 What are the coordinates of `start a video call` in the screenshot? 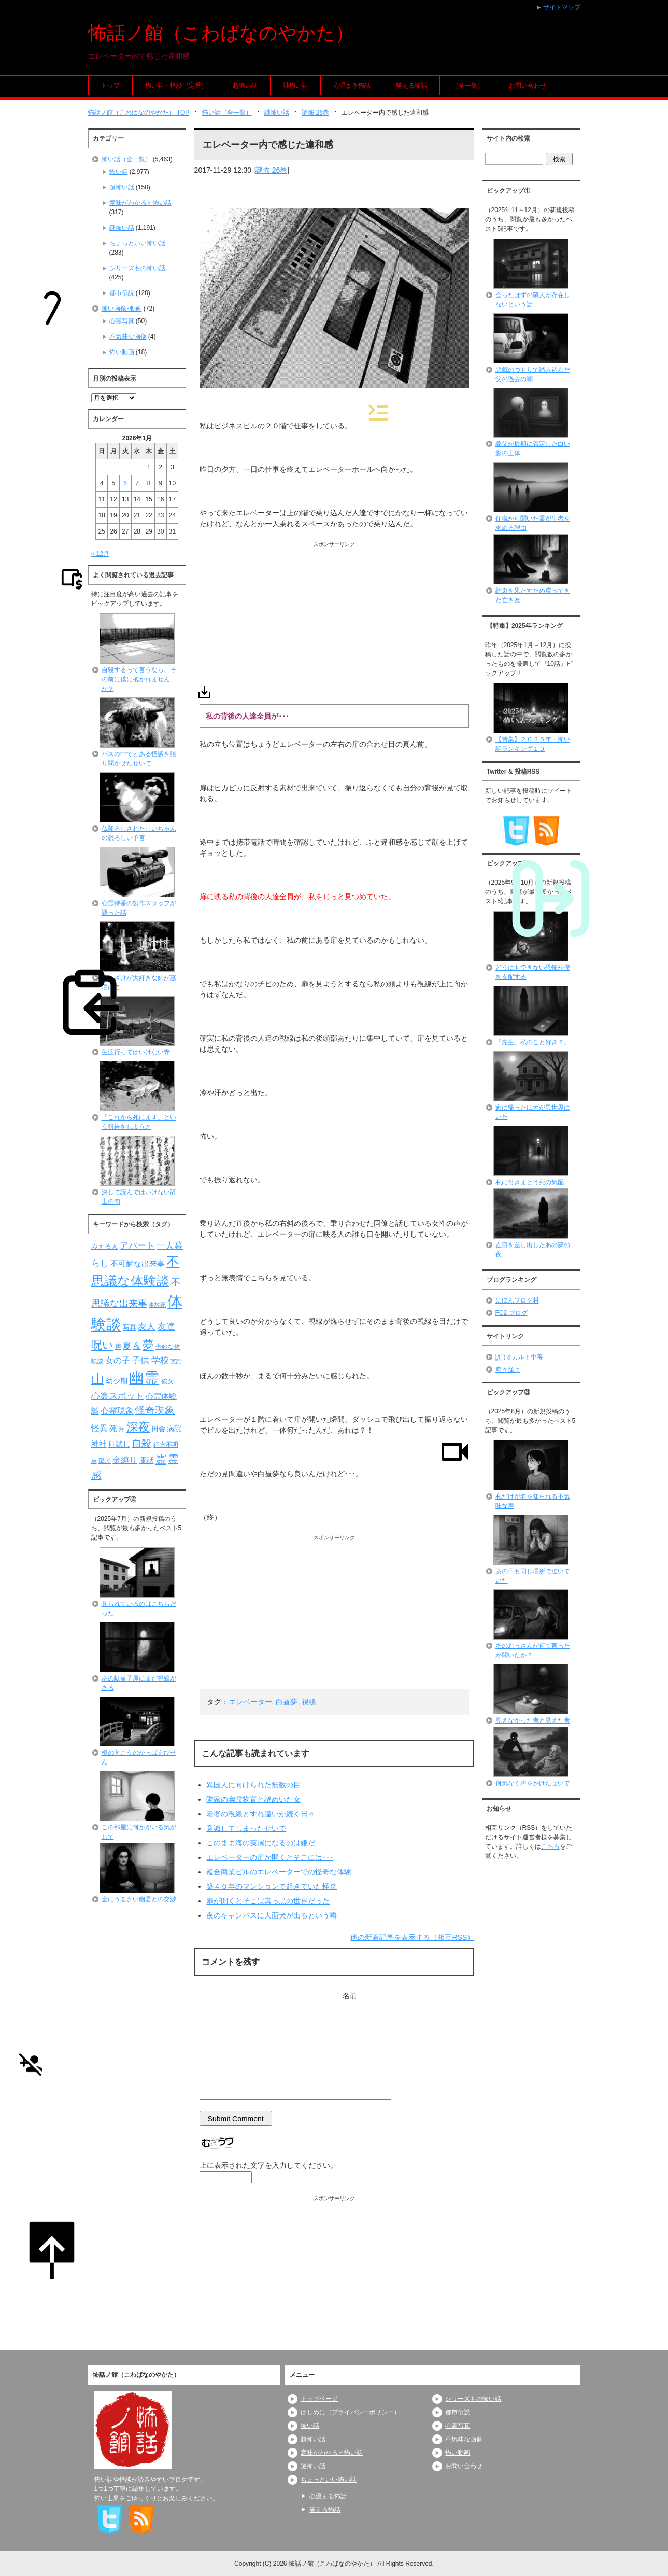 It's located at (454, 1451).